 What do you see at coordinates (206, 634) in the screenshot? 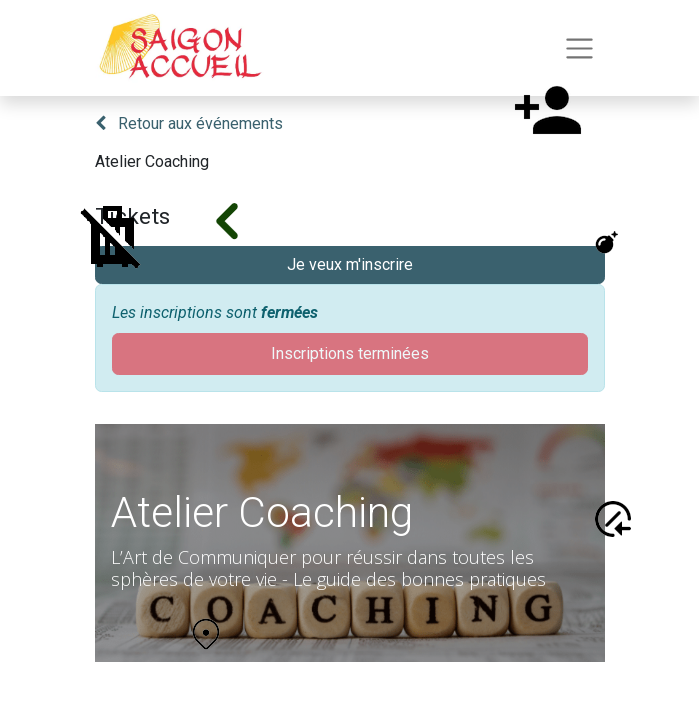
I see `view location on map` at bounding box center [206, 634].